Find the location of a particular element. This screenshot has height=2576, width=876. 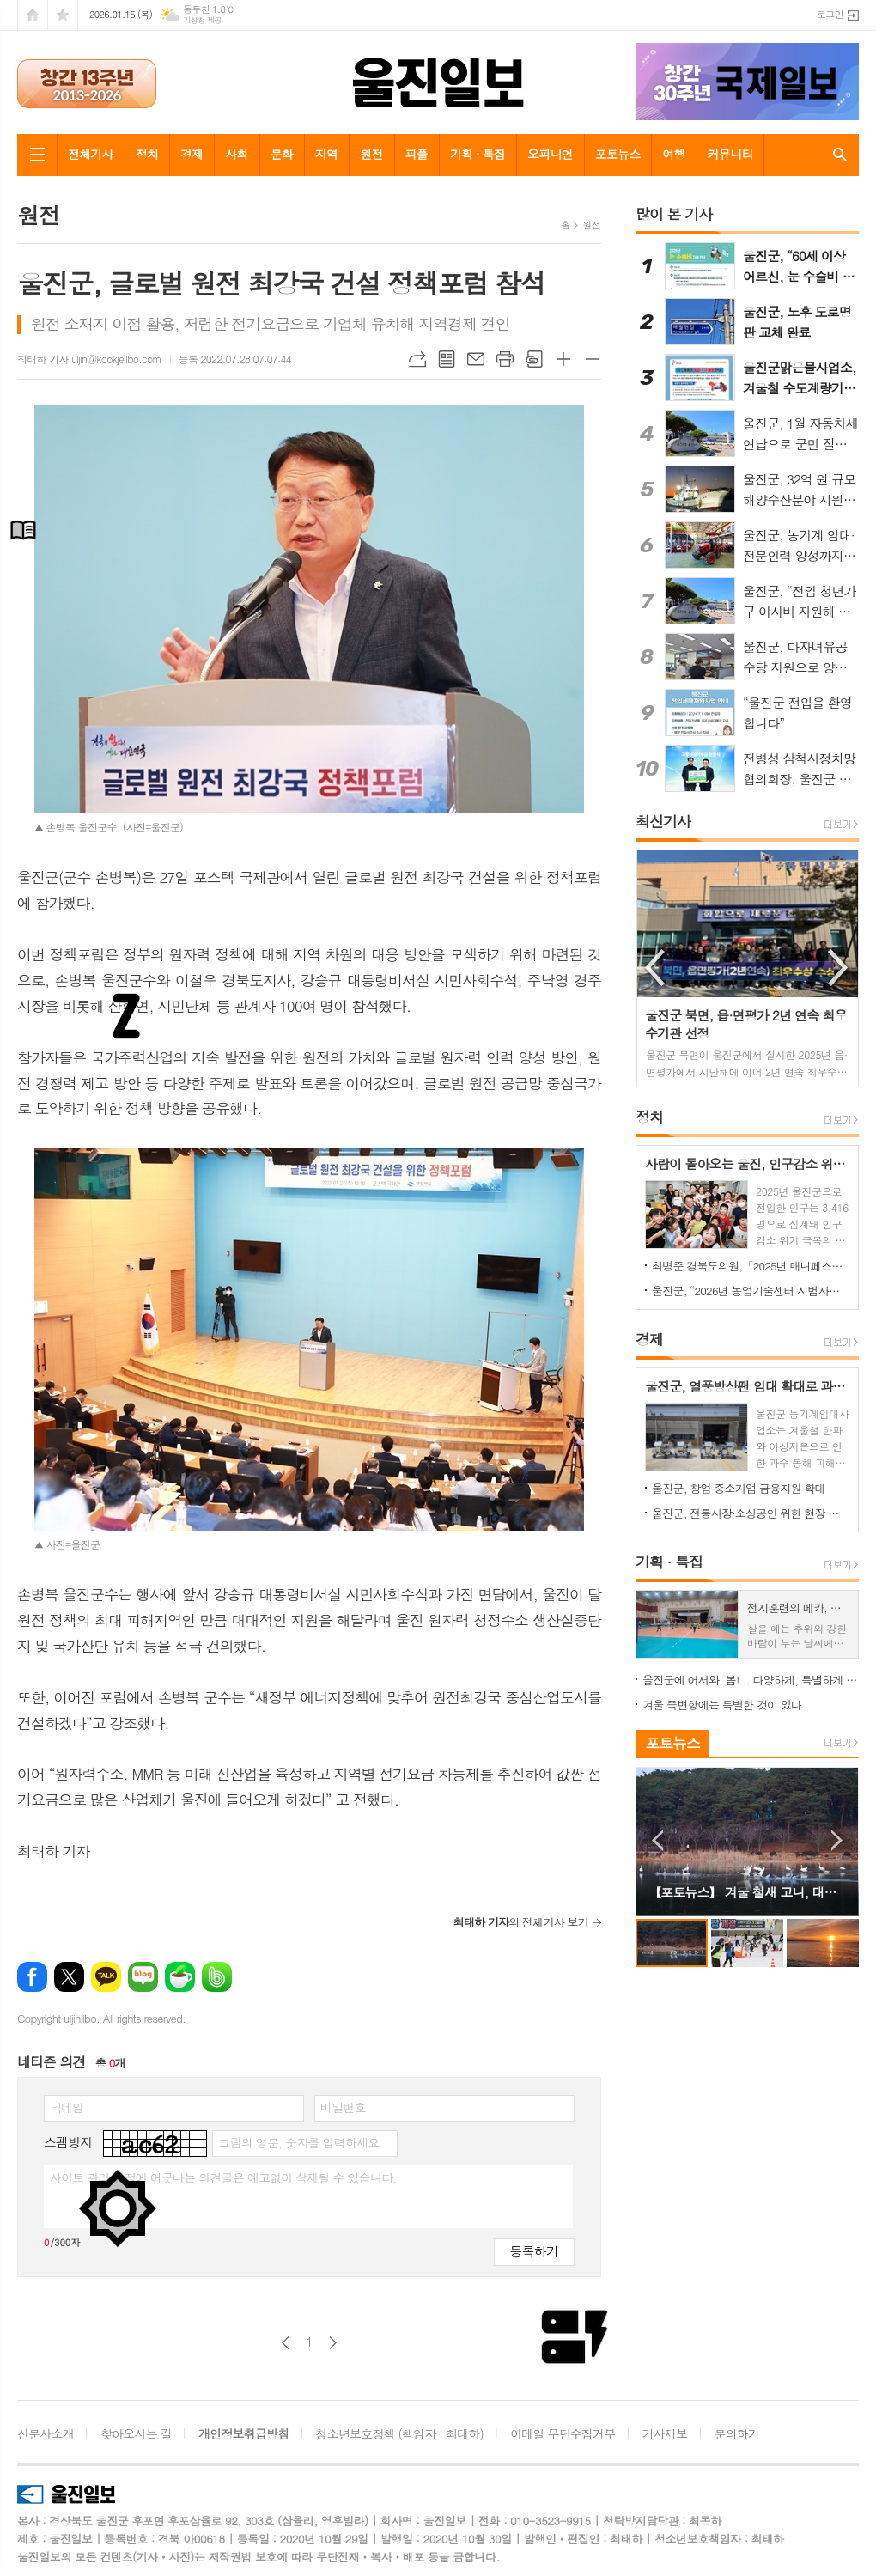

adjust screen brightness settings is located at coordinates (118, 2208).